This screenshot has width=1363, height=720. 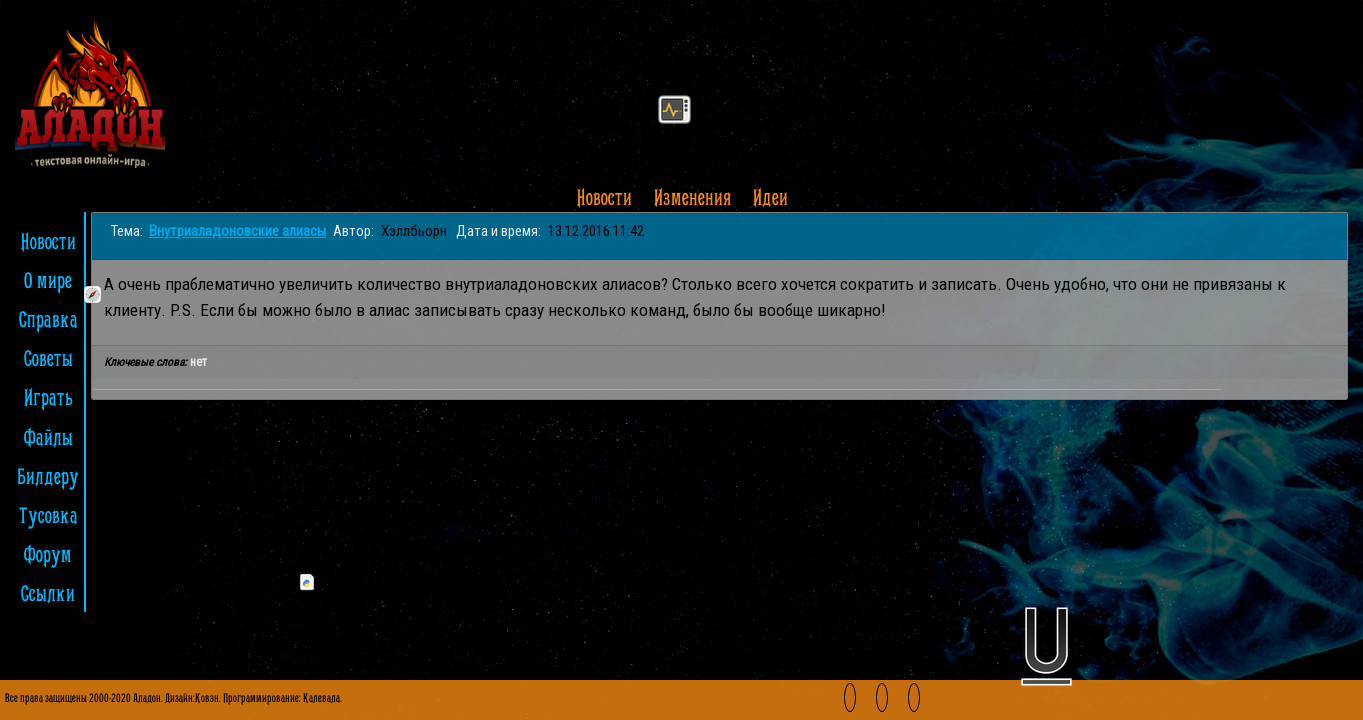 I want to click on apply underline formatting to selected text, so click(x=1046, y=646).